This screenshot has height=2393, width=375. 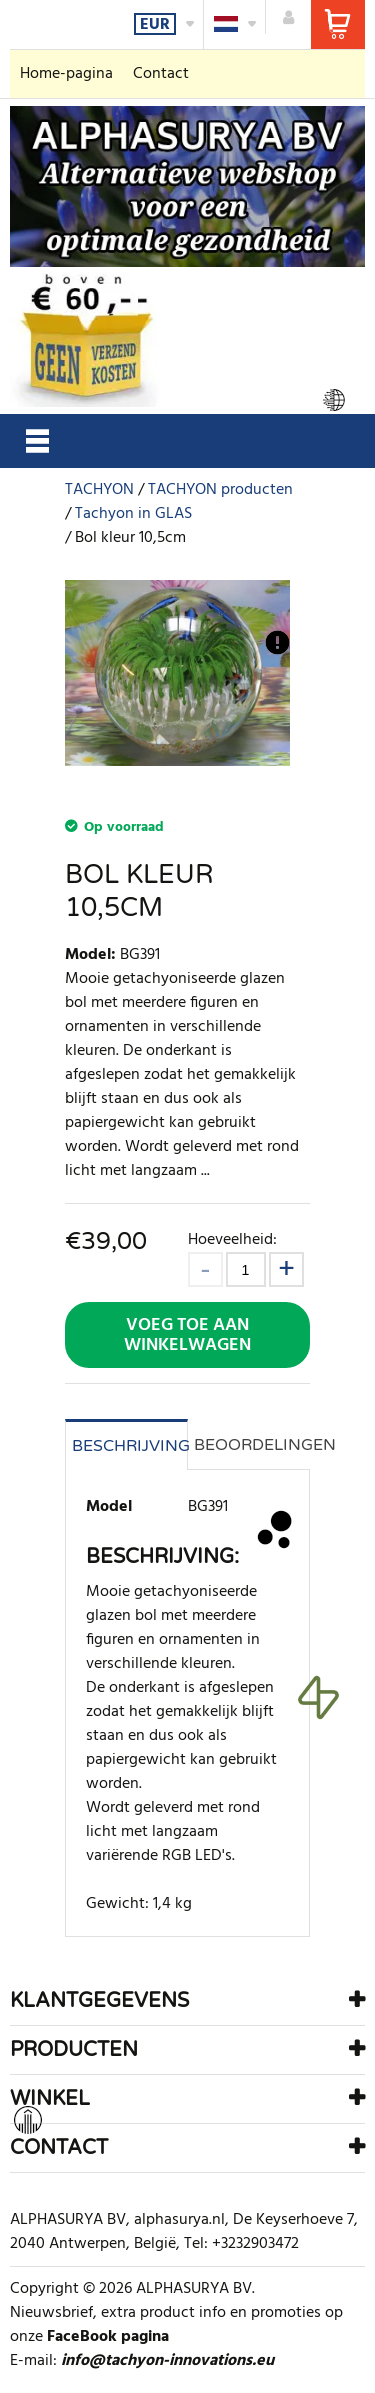 I want to click on open CircuitVerse digital circuit simulator, so click(x=334, y=400).